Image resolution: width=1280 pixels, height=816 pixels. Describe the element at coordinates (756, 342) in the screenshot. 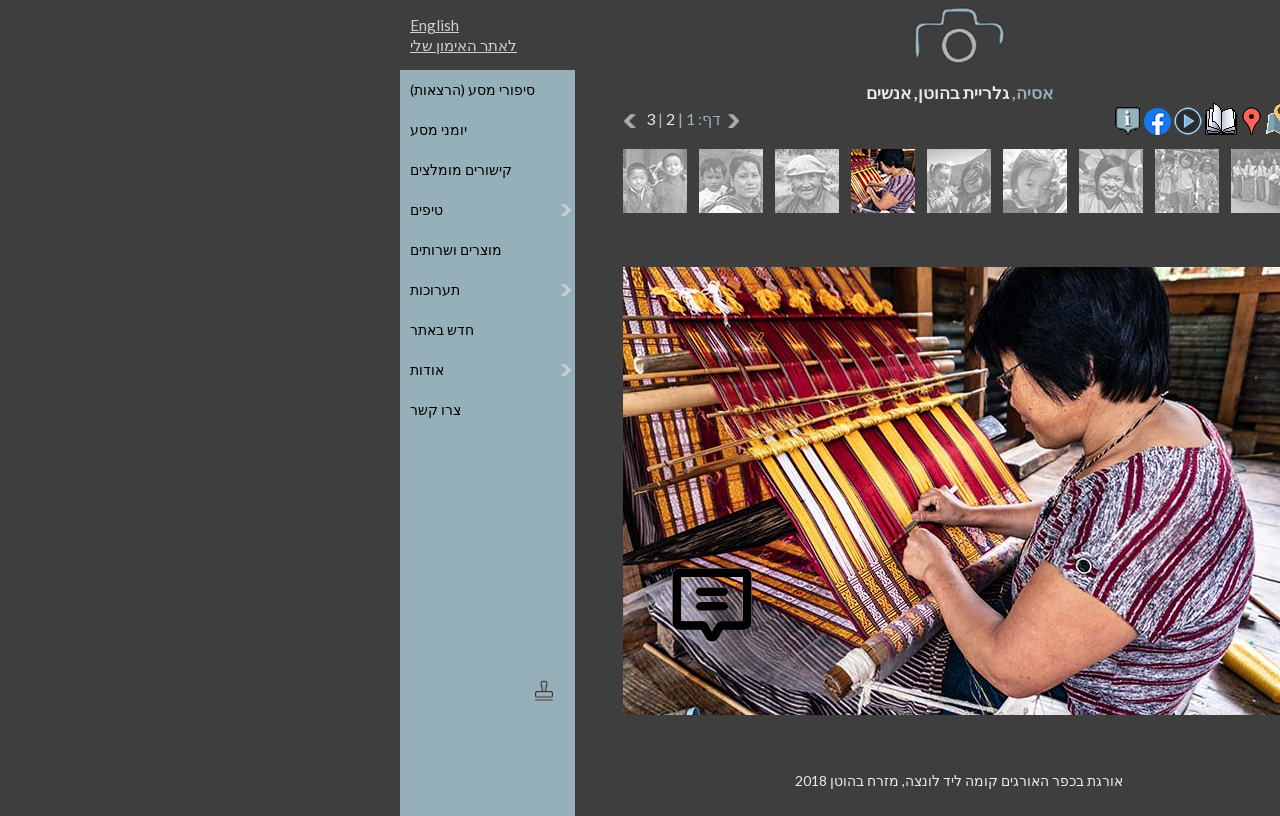

I see `access wind energy or renewable power settings` at that location.